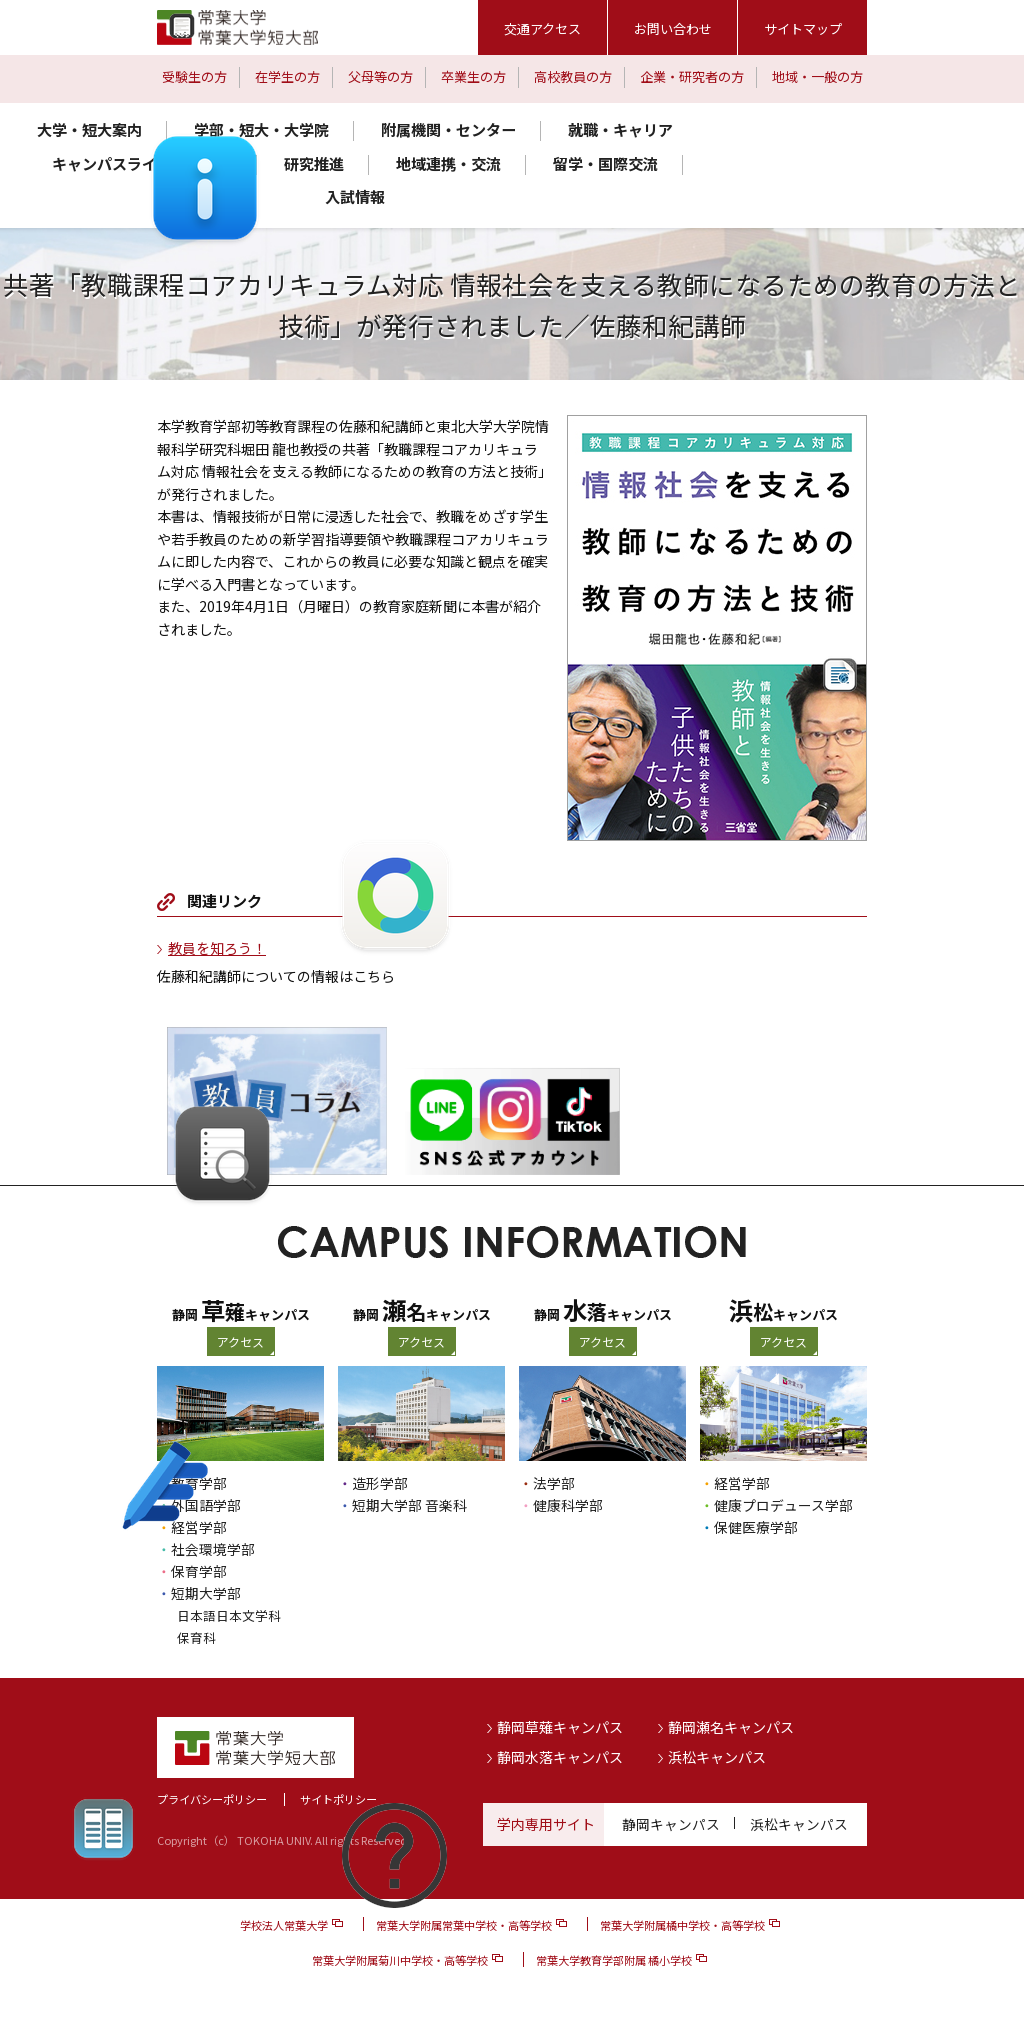 The image size is (1024, 2023). Describe the element at coordinates (840, 675) in the screenshot. I see `open libreoffice writer for web documents` at that location.